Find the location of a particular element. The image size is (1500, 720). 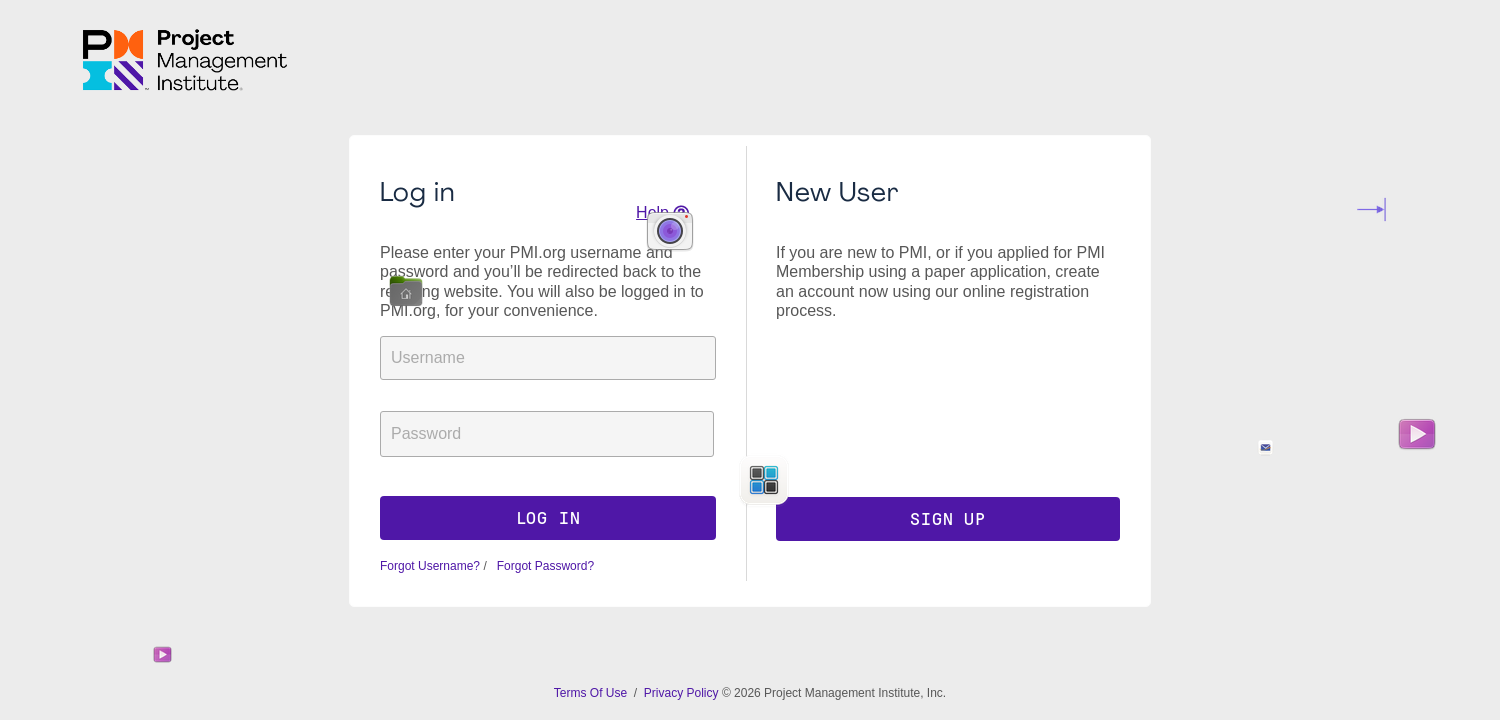

open the lightsoff puzzle game is located at coordinates (764, 480).